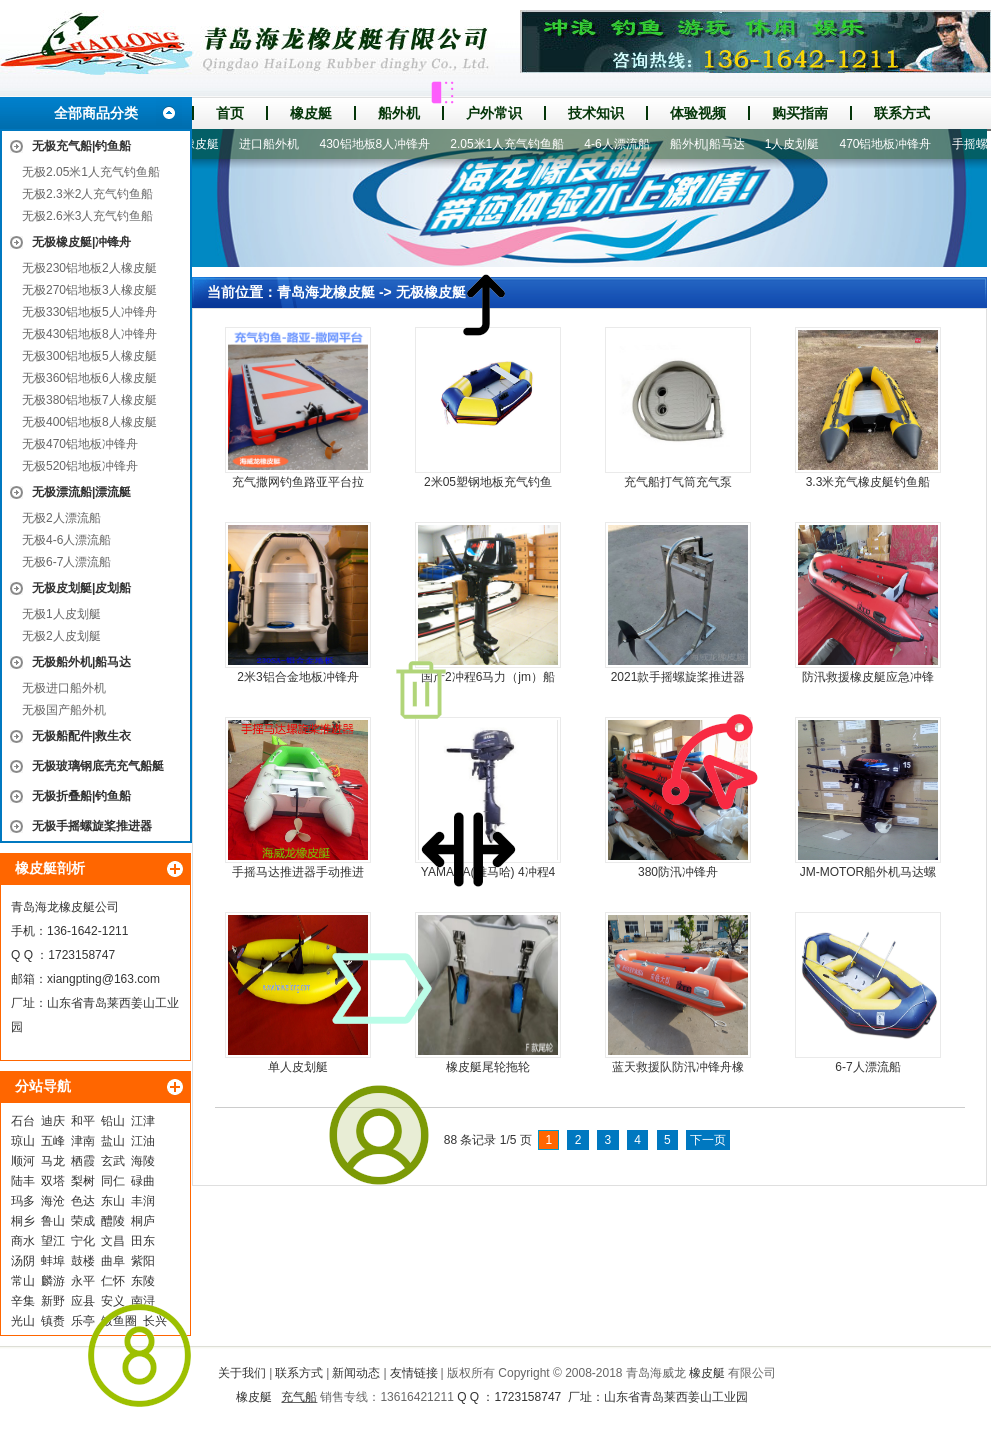  What do you see at coordinates (421, 690) in the screenshot?
I see `delete selected item` at bounding box center [421, 690].